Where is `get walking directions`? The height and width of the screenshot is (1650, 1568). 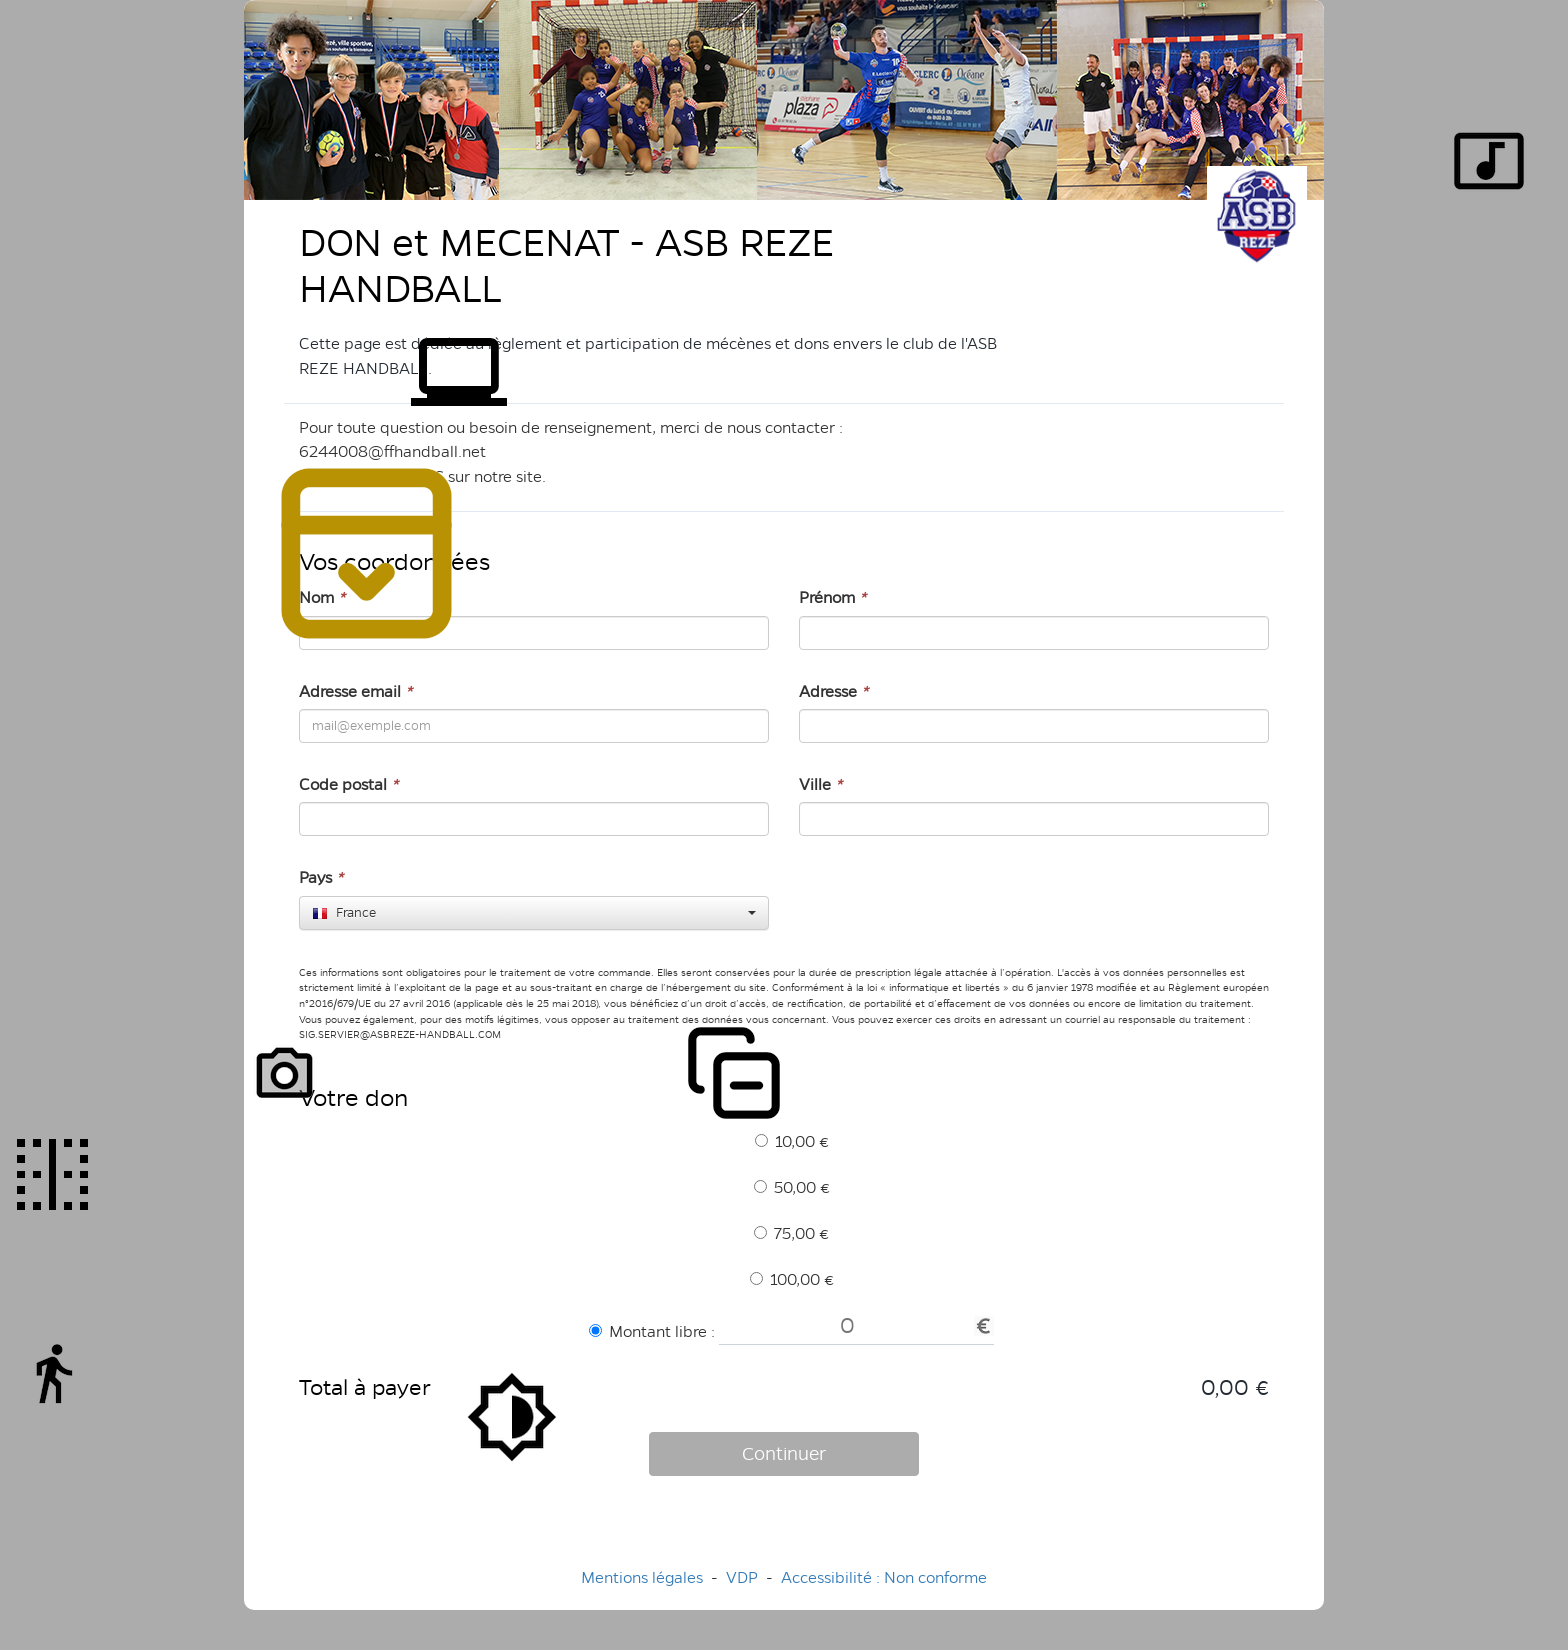
get walking directions is located at coordinates (53, 1373).